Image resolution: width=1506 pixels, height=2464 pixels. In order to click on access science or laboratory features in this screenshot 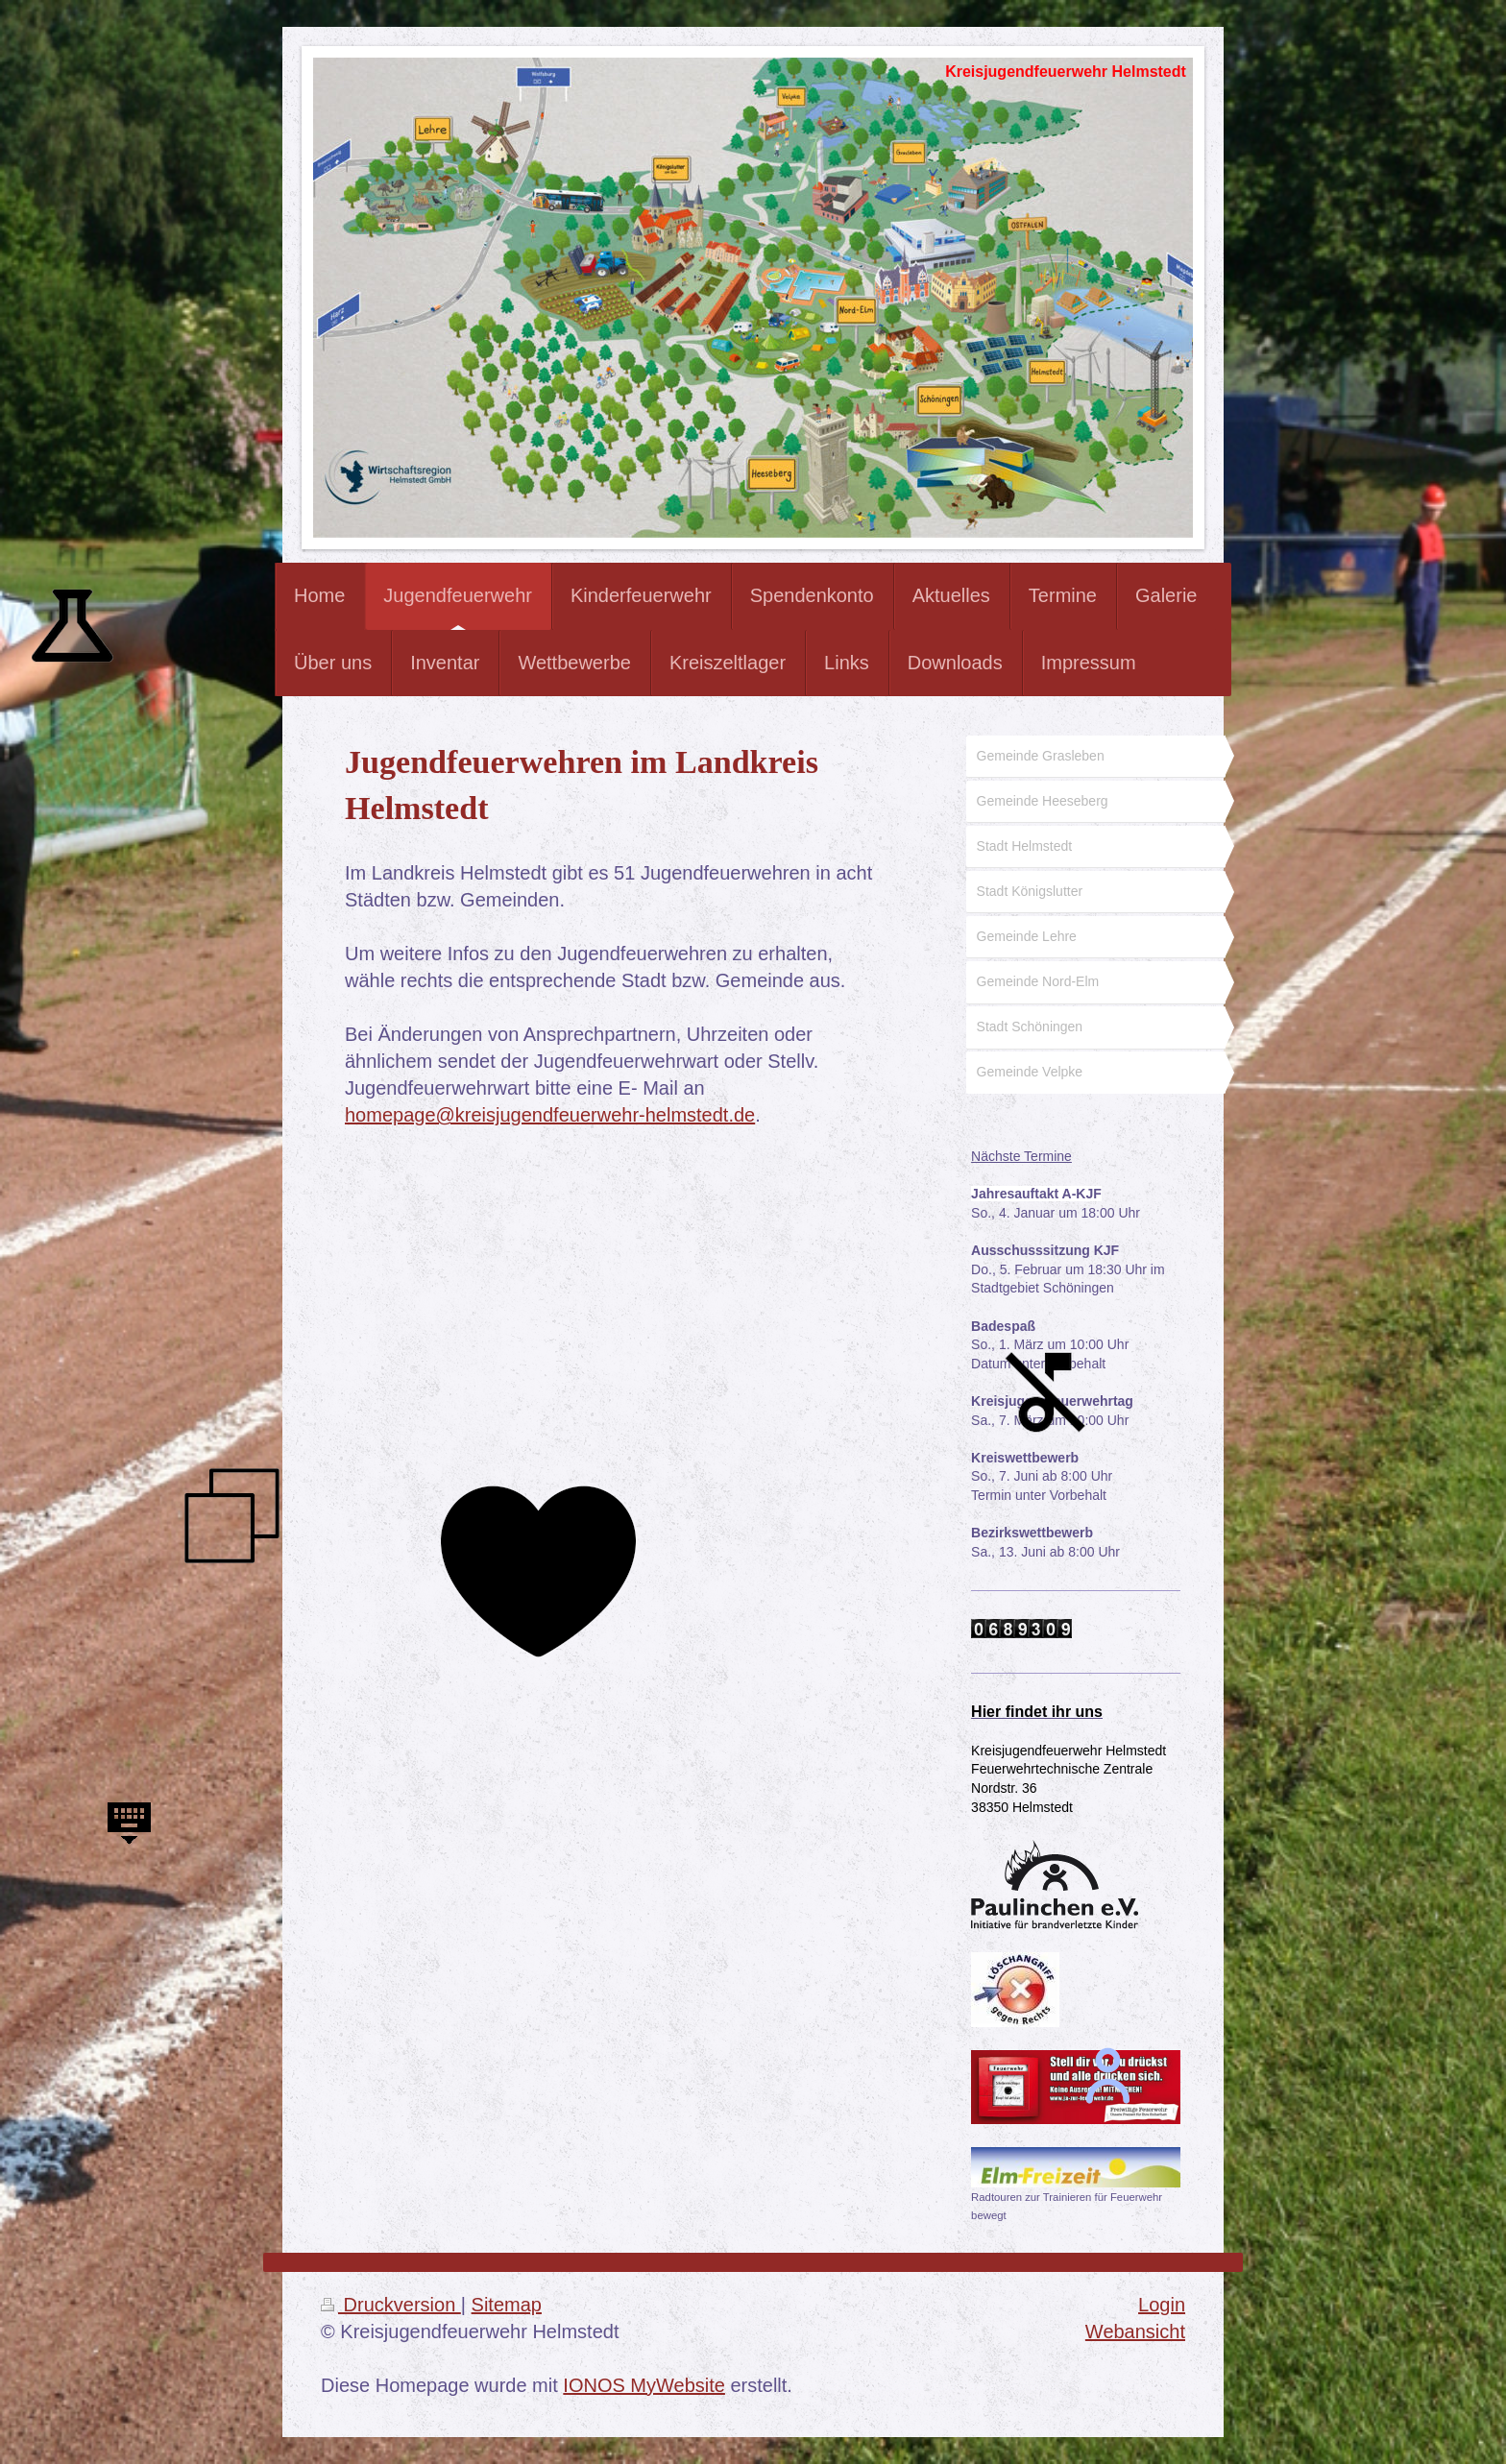, I will do `click(72, 625)`.